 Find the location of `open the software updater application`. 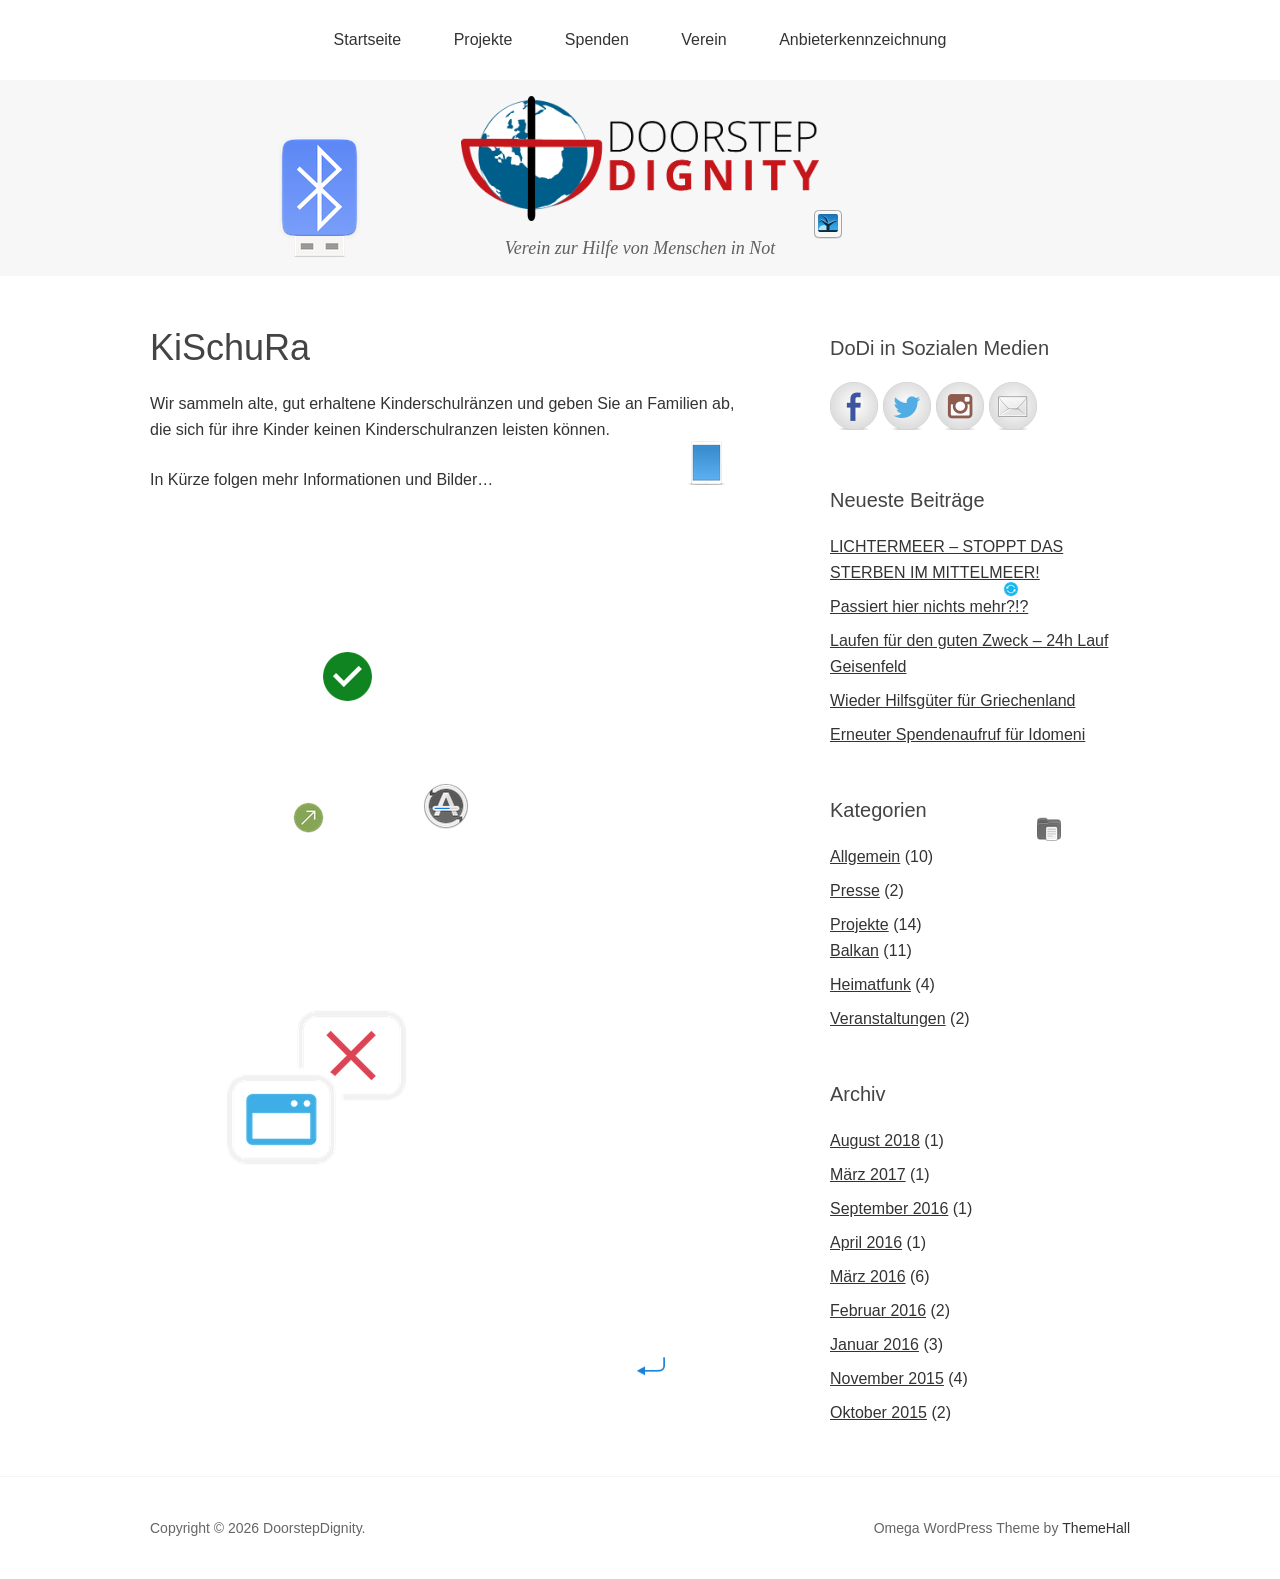

open the software updater application is located at coordinates (446, 806).